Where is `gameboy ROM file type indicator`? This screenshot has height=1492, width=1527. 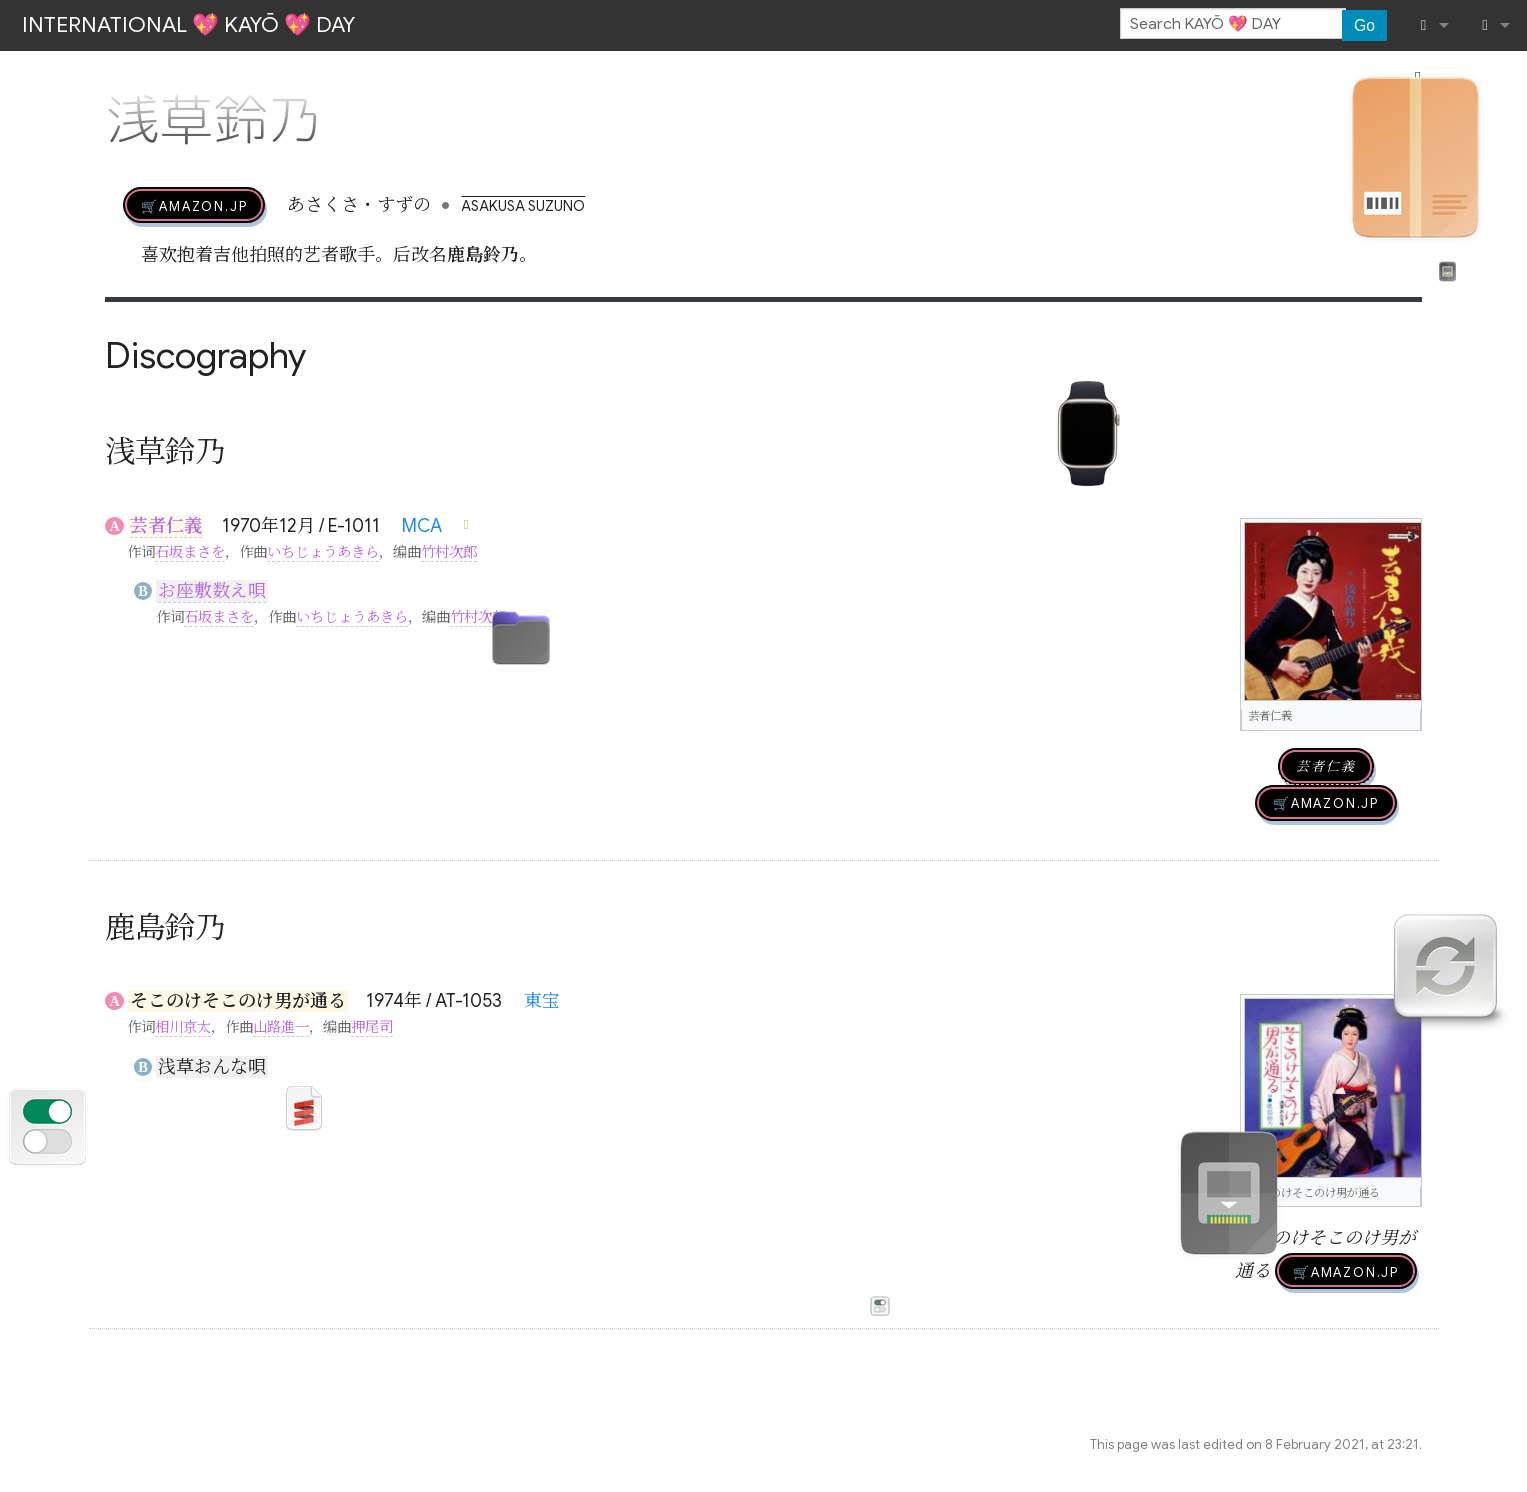 gameboy ROM file type indicator is located at coordinates (1229, 1193).